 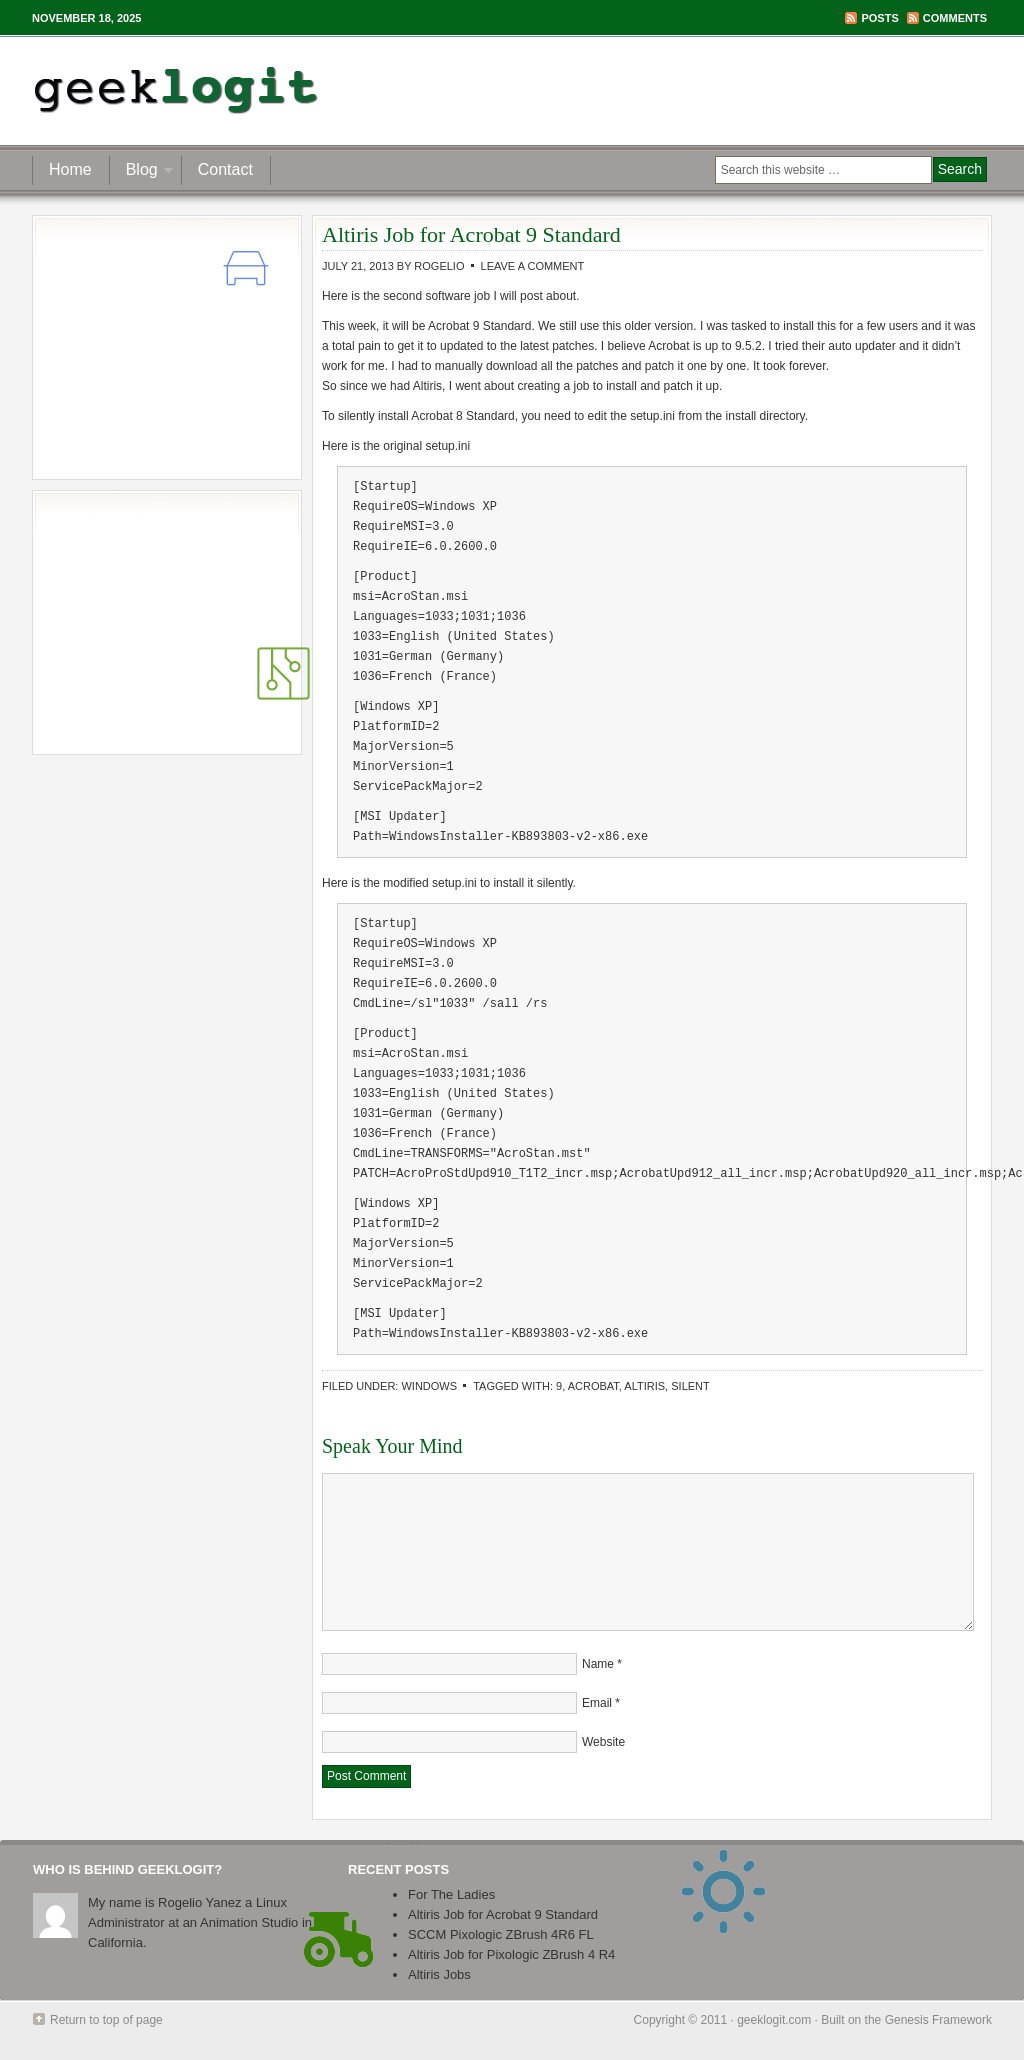 What do you see at coordinates (283, 673) in the screenshot?
I see `access hardware or circuit settings` at bounding box center [283, 673].